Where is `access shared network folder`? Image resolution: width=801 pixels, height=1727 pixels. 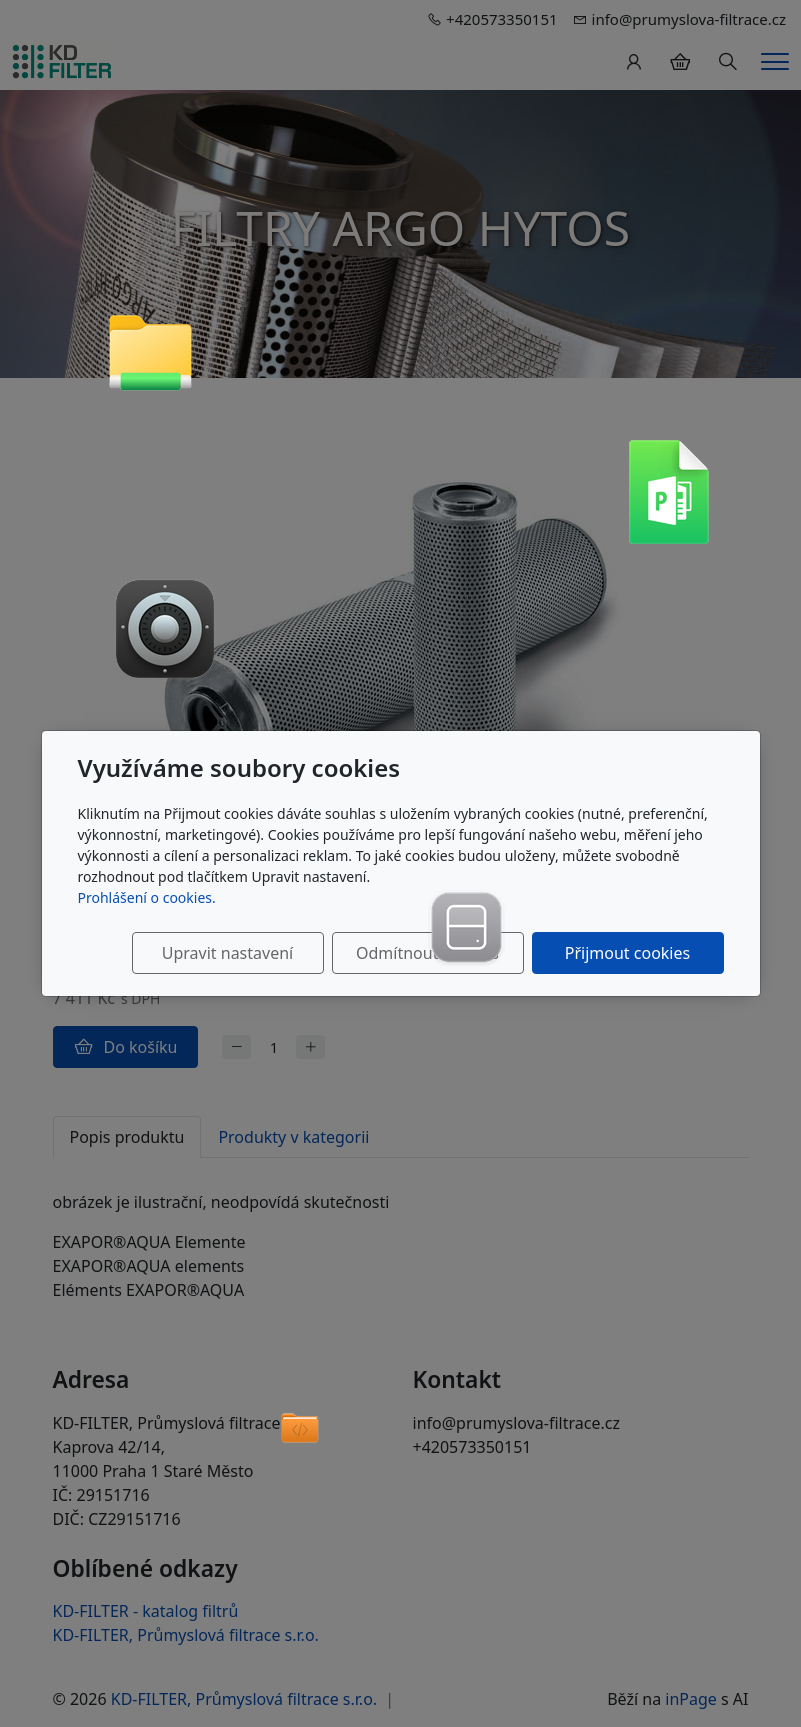 access shared network folder is located at coordinates (150, 349).